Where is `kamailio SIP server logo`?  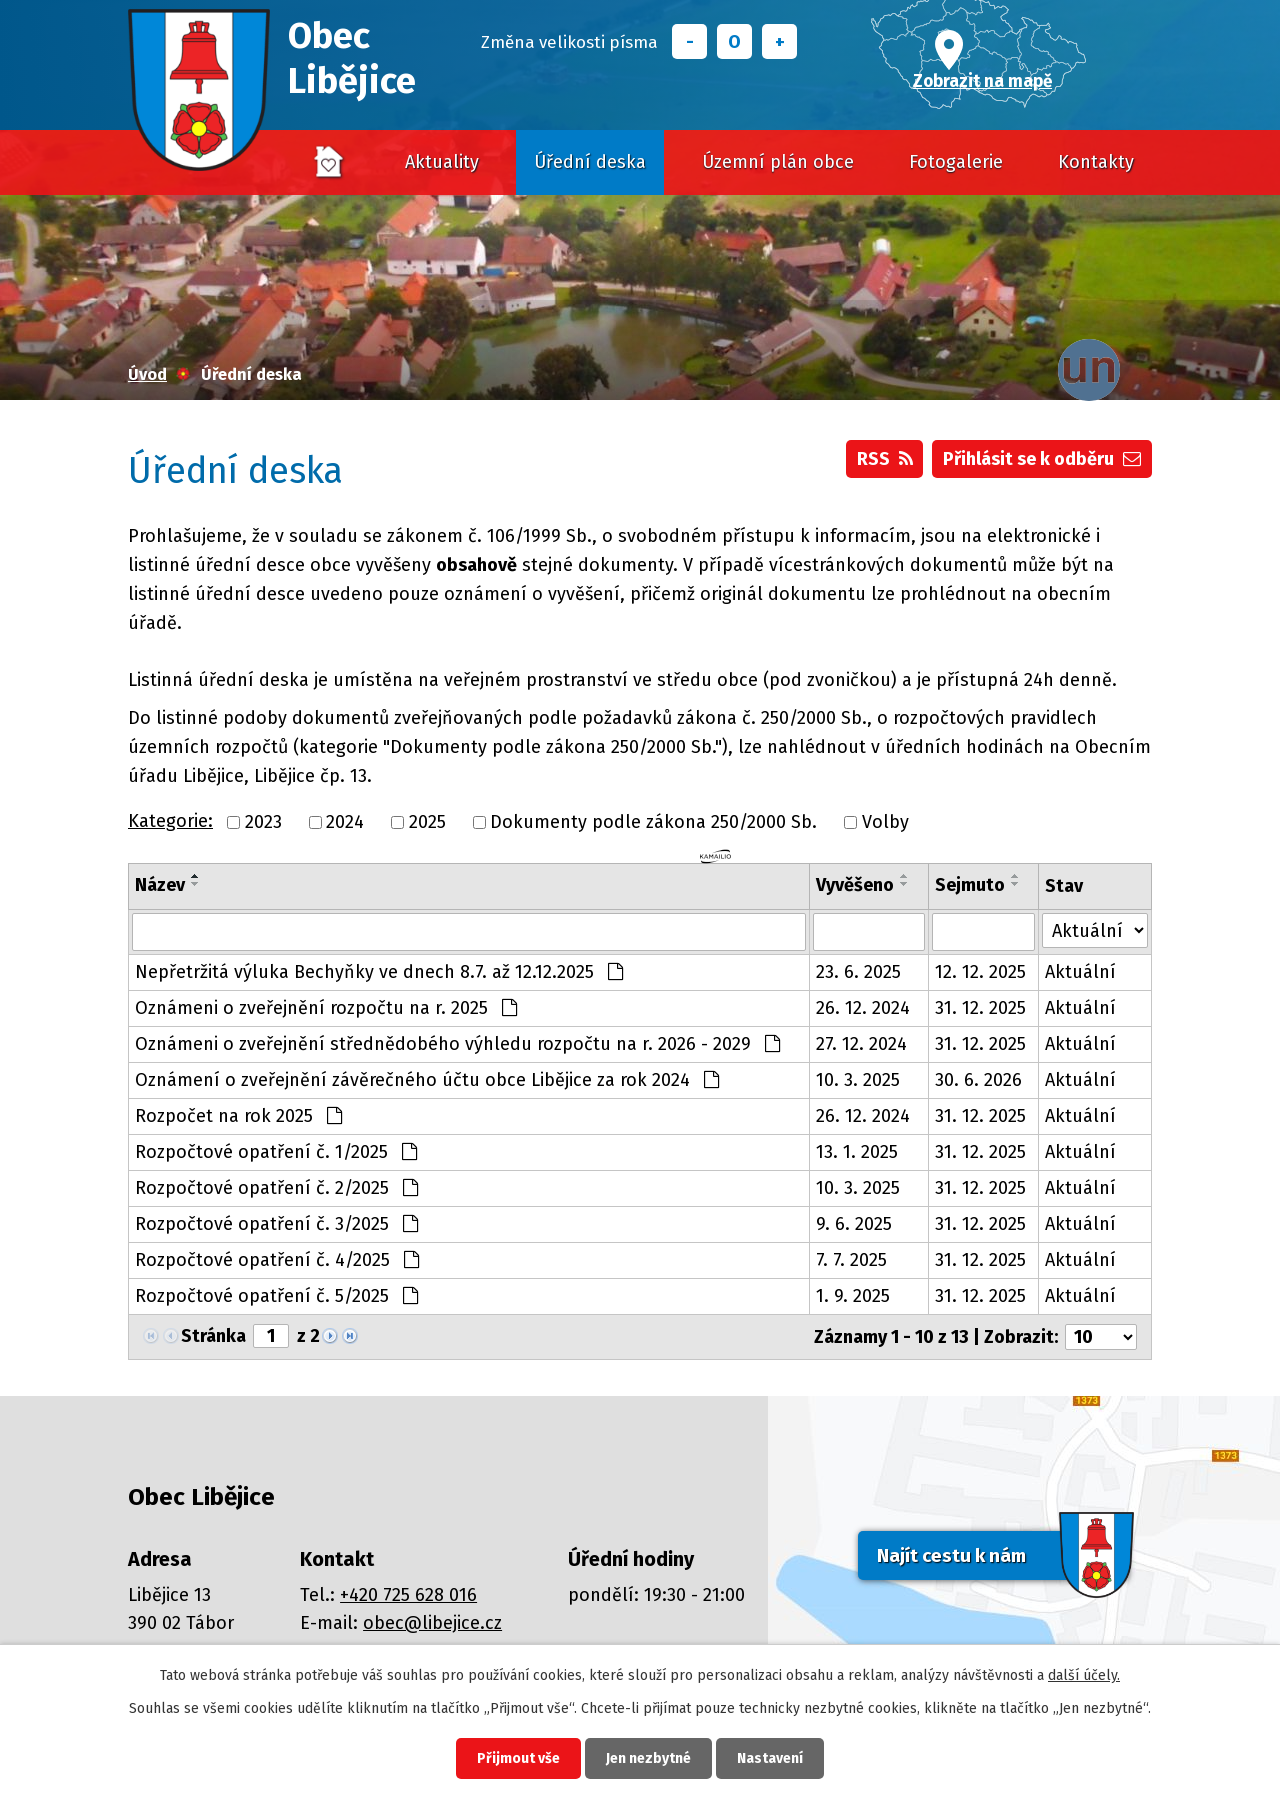
kamailio SIP server logo is located at coordinates (715, 856).